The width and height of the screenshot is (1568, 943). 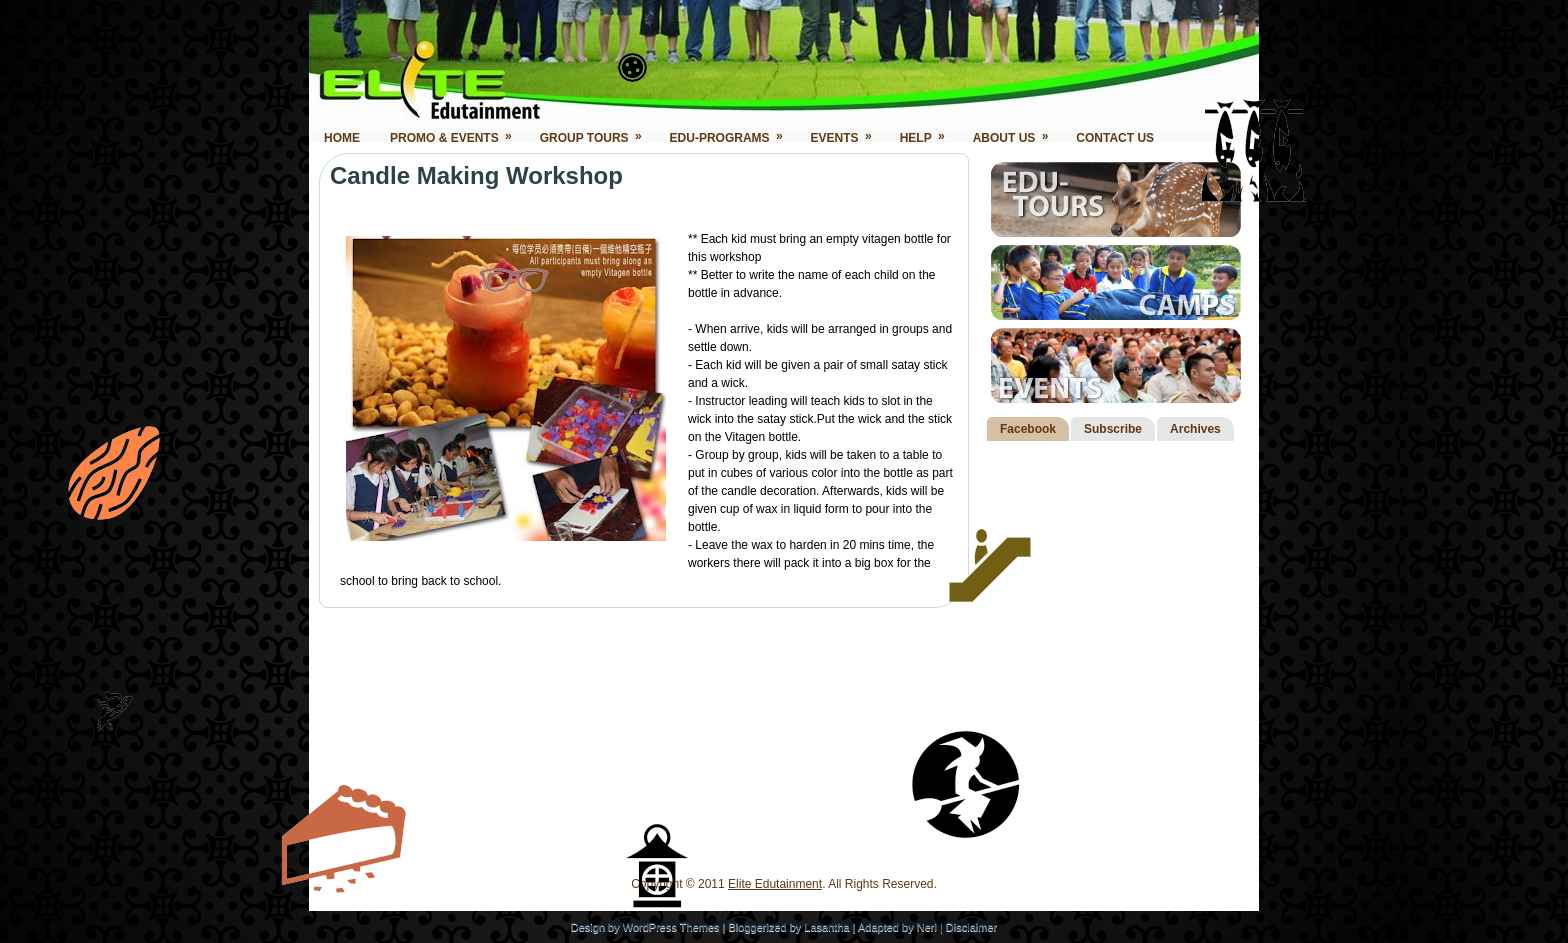 I want to click on witch character or Halloween-themed game element, so click(x=966, y=785).